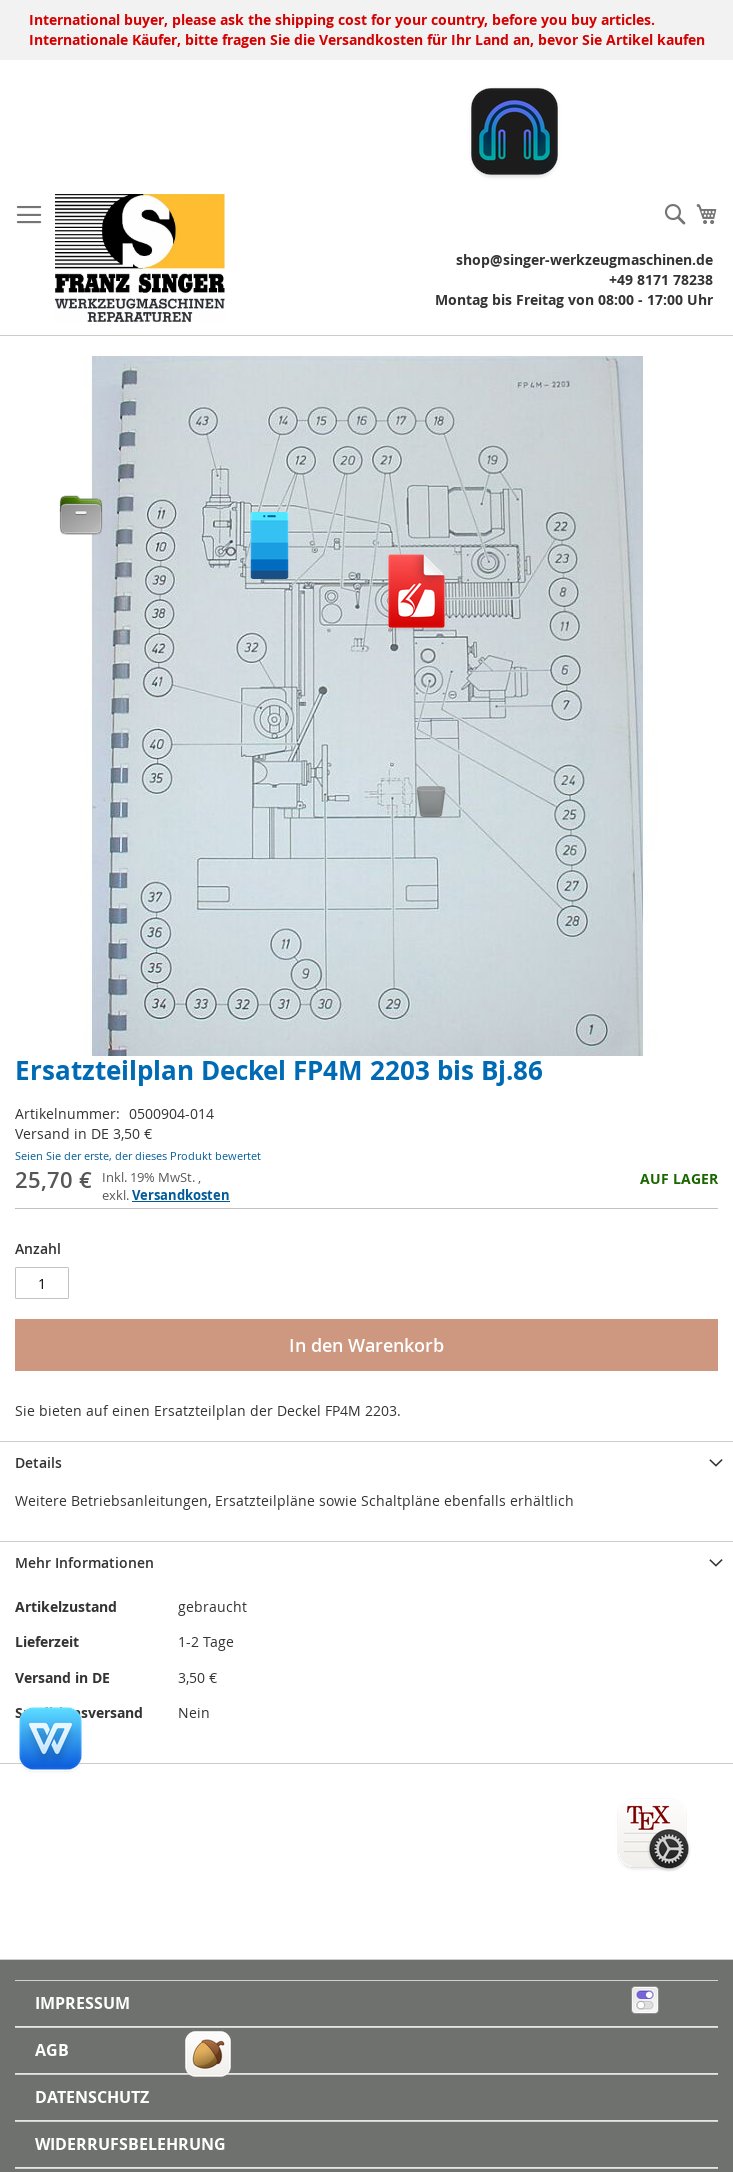  I want to click on open the your phone companion app, so click(269, 545).